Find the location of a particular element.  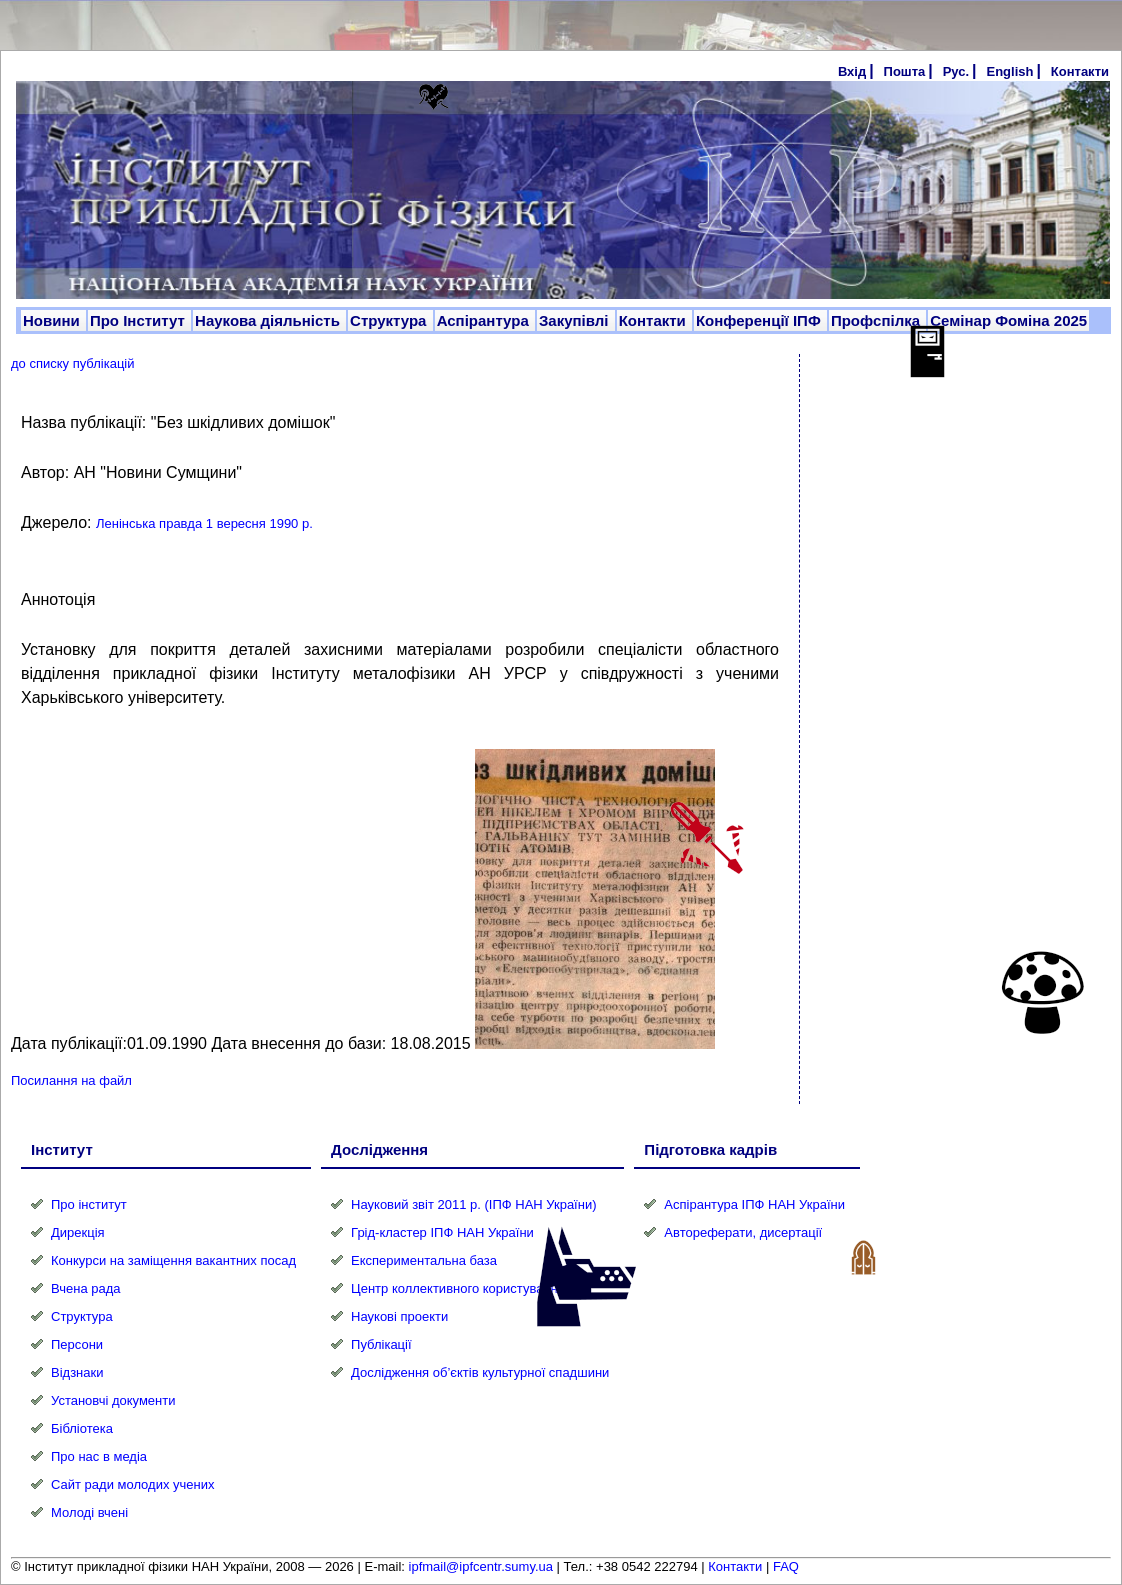

enter a palace or themed location is located at coordinates (863, 1257).